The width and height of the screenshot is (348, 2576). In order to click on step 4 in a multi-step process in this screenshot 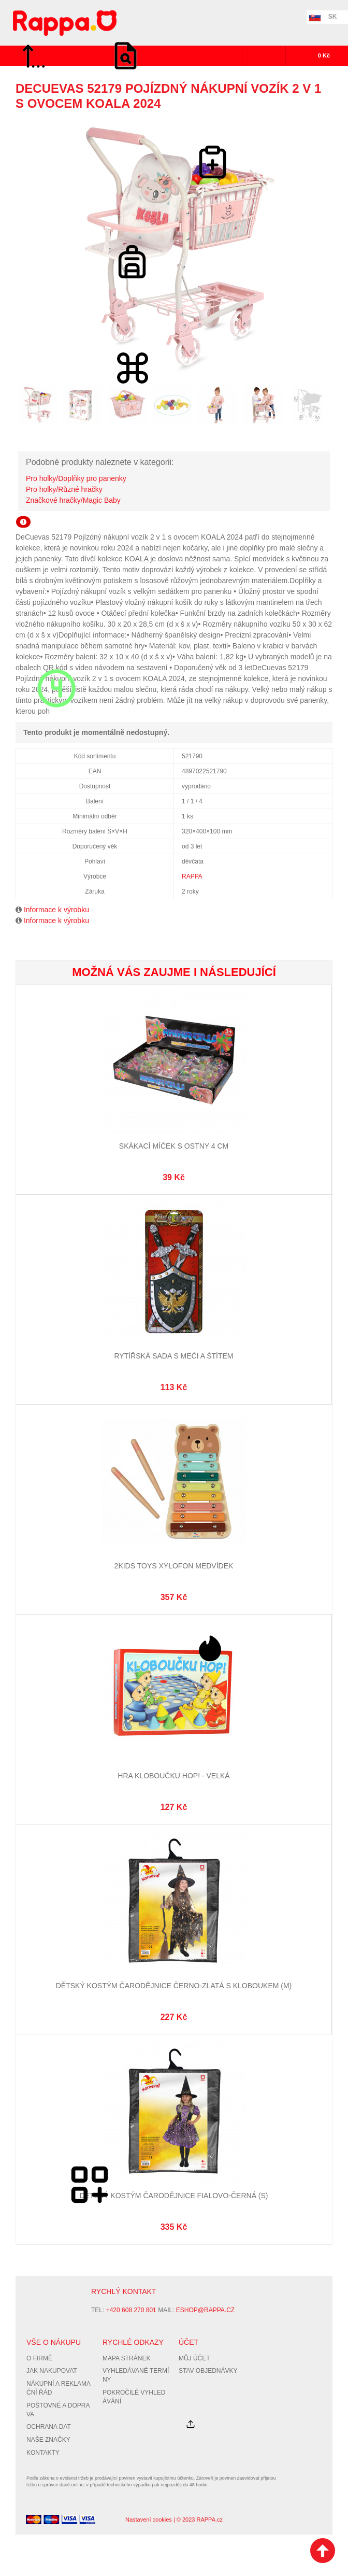, I will do `click(56, 688)`.